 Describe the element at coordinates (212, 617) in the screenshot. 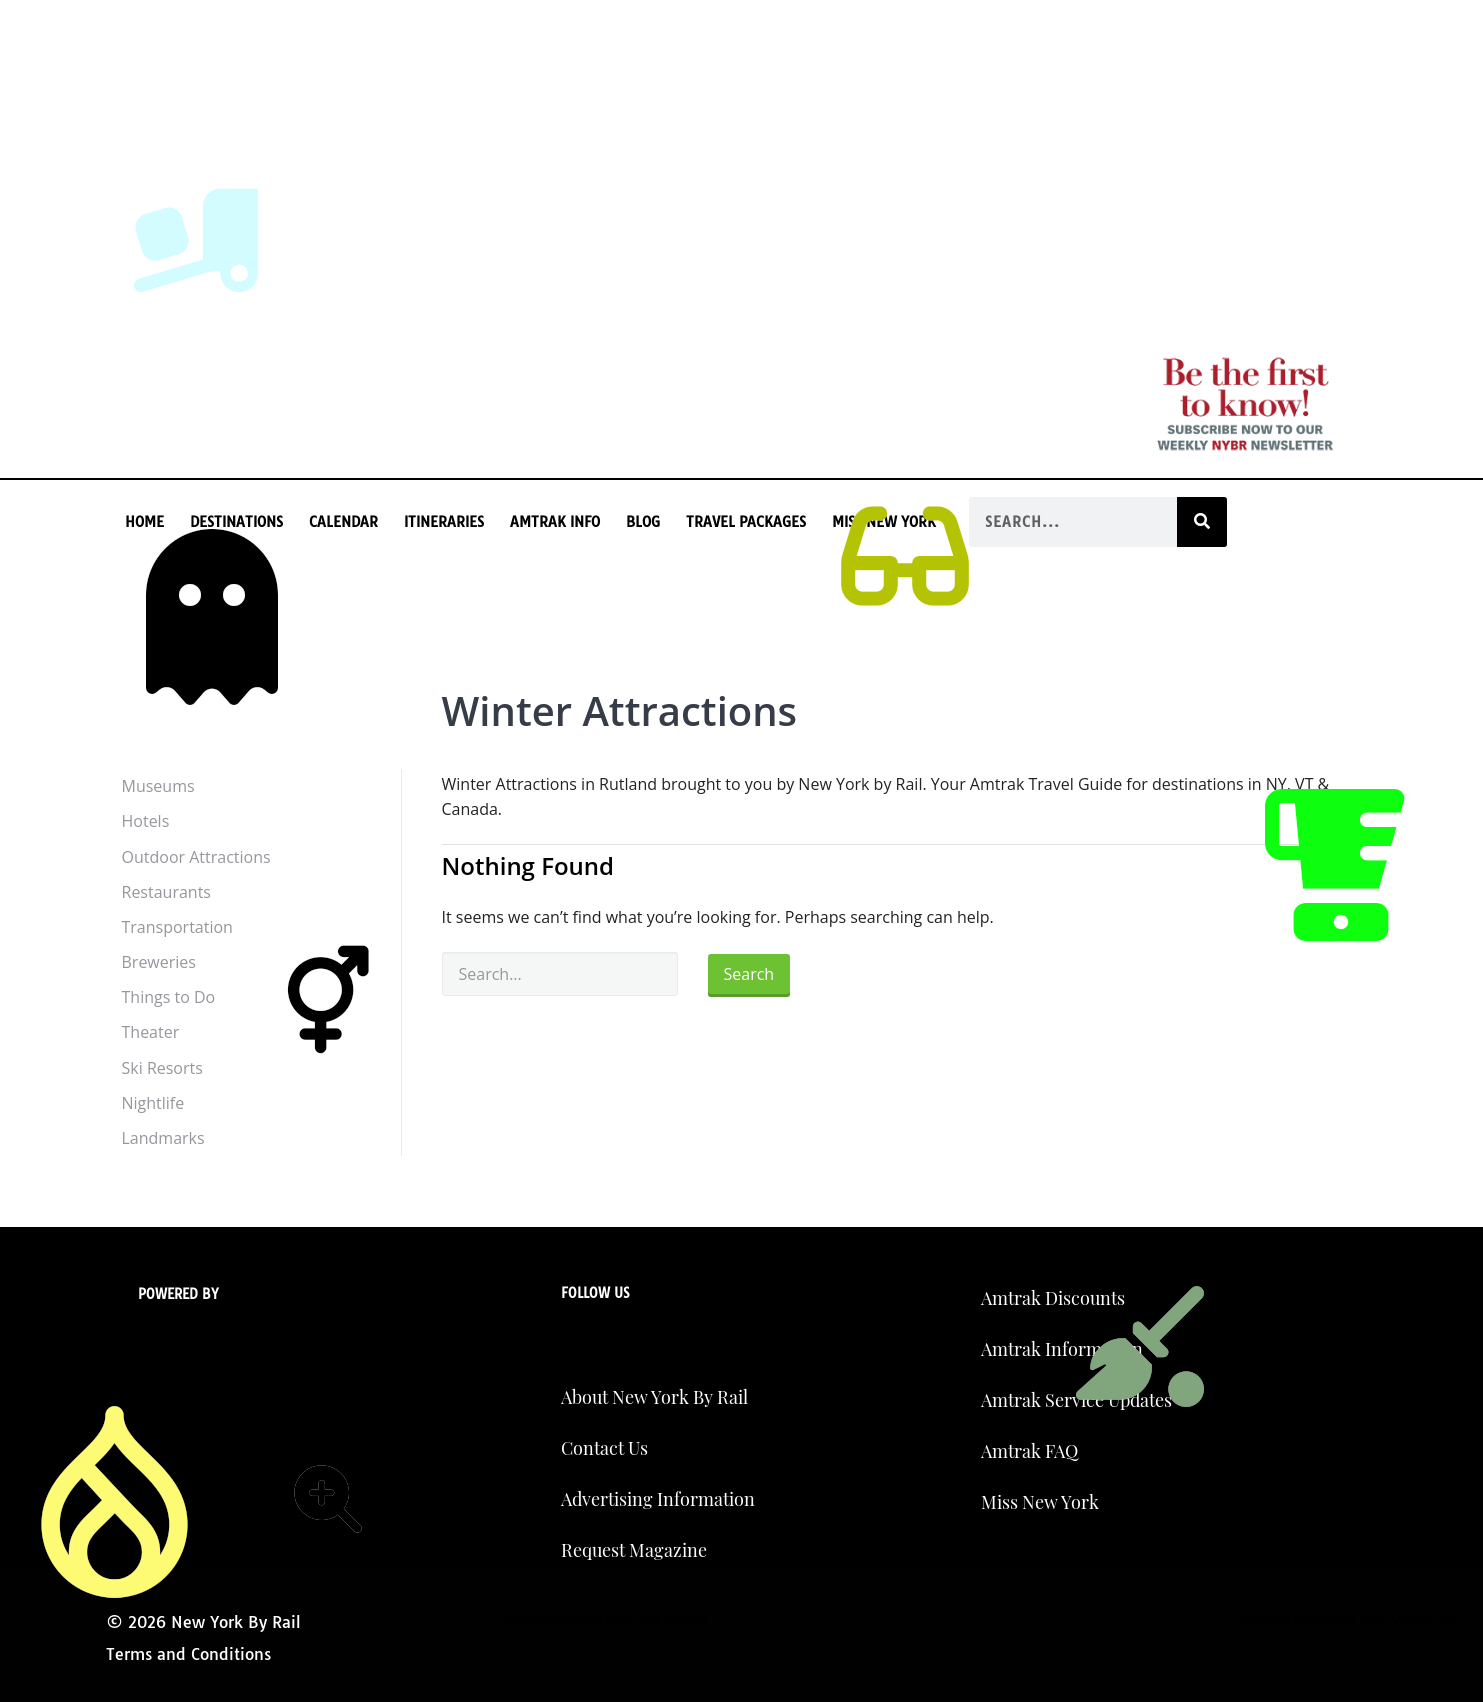

I see `toggle ghost mode or invisible status` at that location.